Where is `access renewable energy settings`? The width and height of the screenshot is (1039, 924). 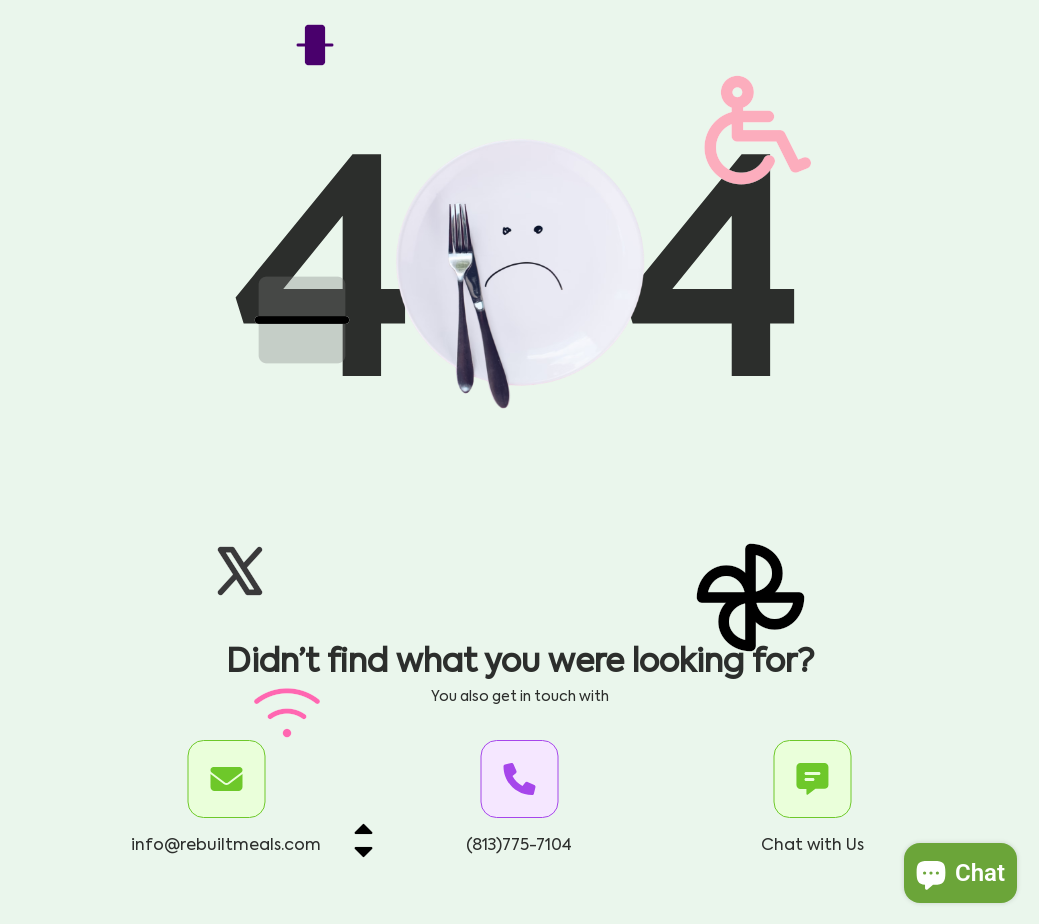 access renewable energy settings is located at coordinates (750, 597).